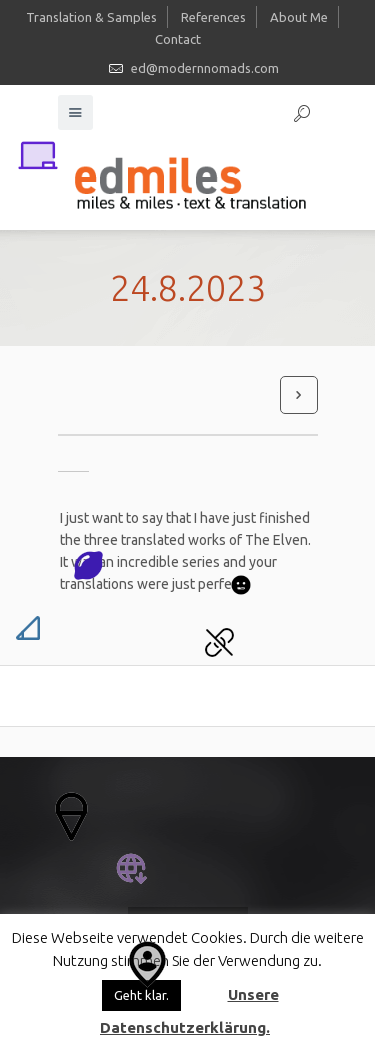 The width and height of the screenshot is (375, 1051). What do you see at coordinates (38, 156) in the screenshot?
I see `access presentation or whiteboard mode` at bounding box center [38, 156].